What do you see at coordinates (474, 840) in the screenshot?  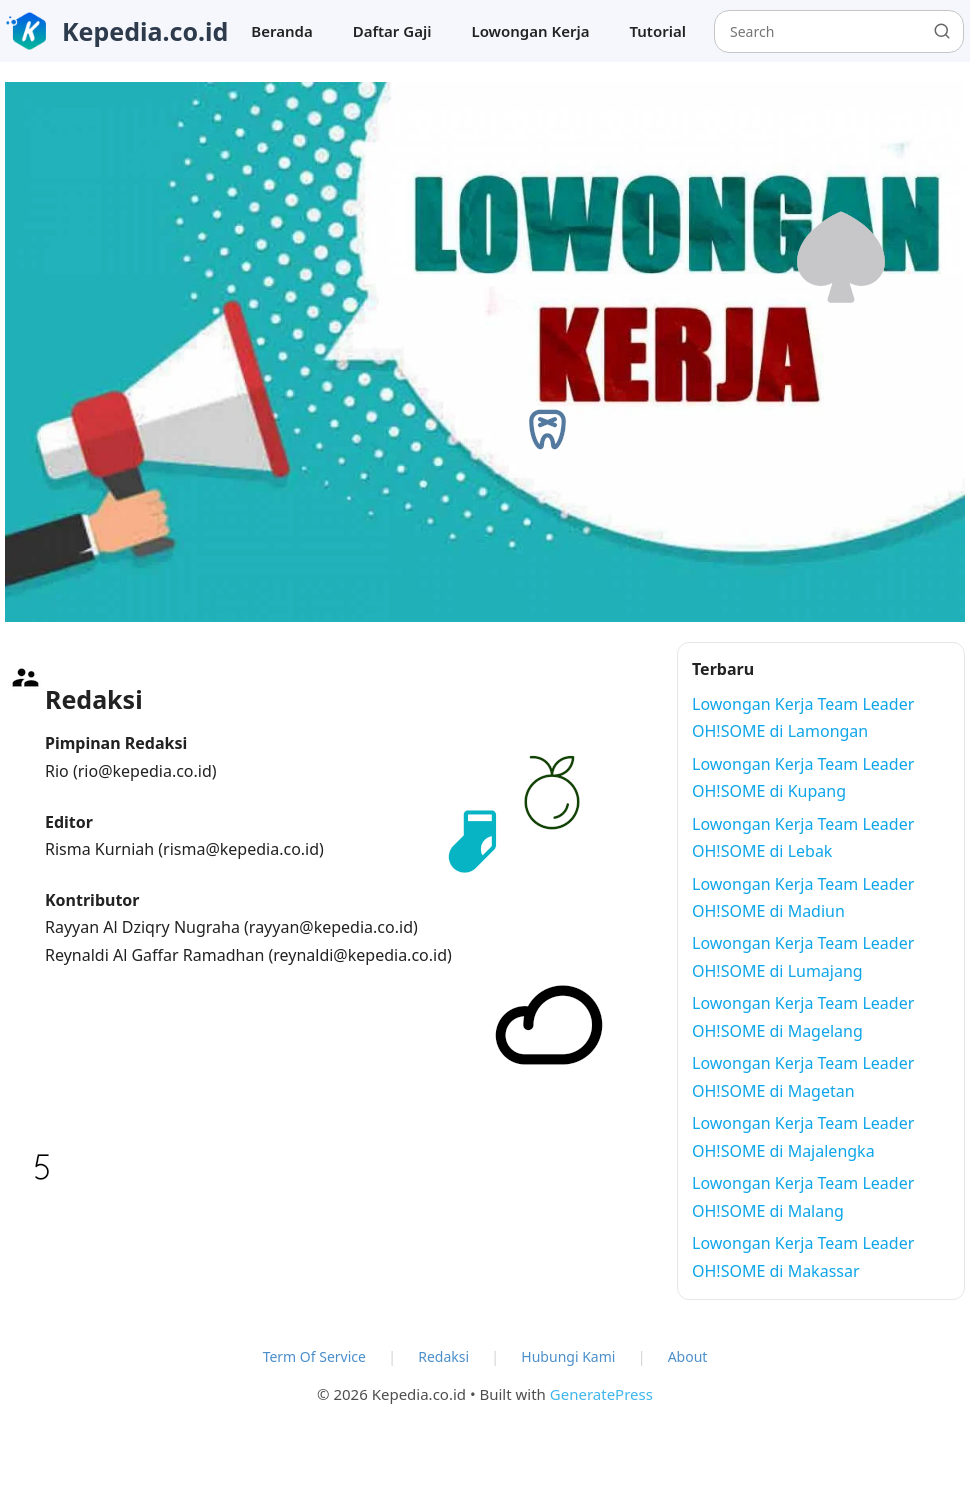 I see `browse clothing or apparel items` at bounding box center [474, 840].